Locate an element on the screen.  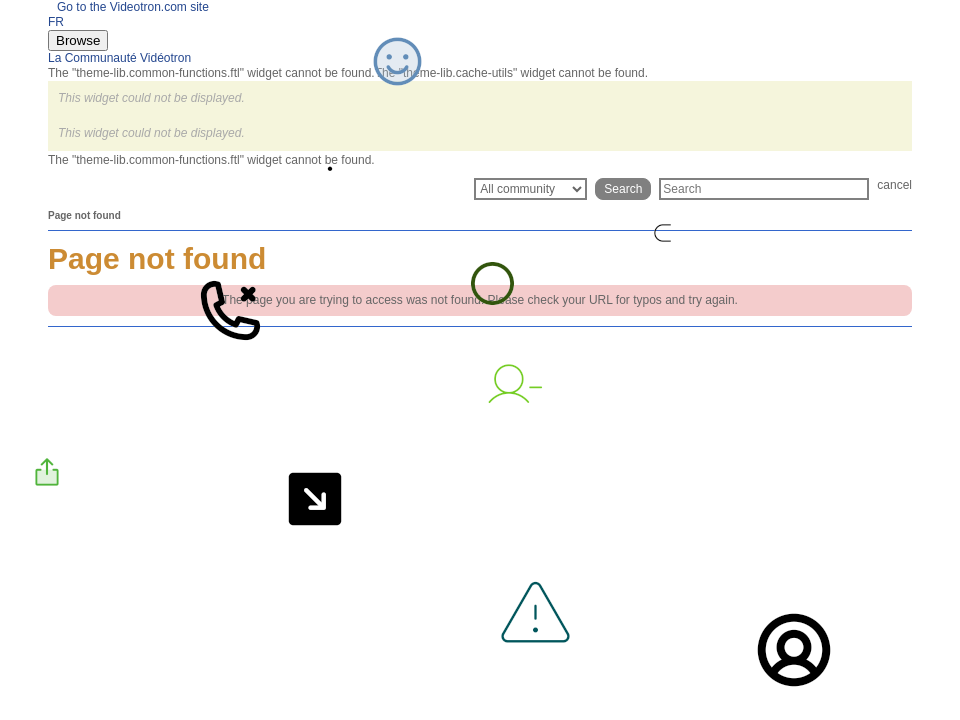
indicates a warning or caution state is located at coordinates (535, 613).